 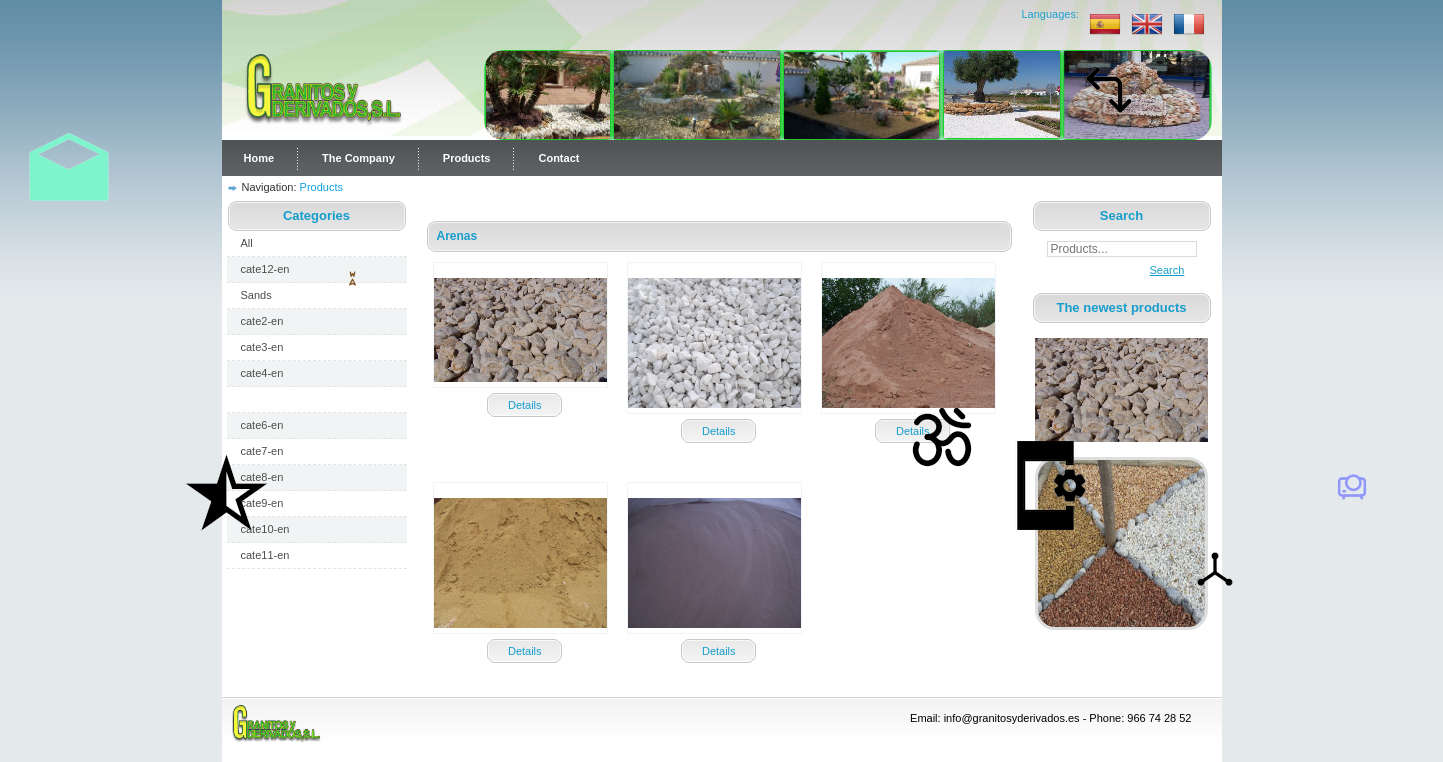 What do you see at coordinates (1045, 485) in the screenshot?
I see `access app settings` at bounding box center [1045, 485].